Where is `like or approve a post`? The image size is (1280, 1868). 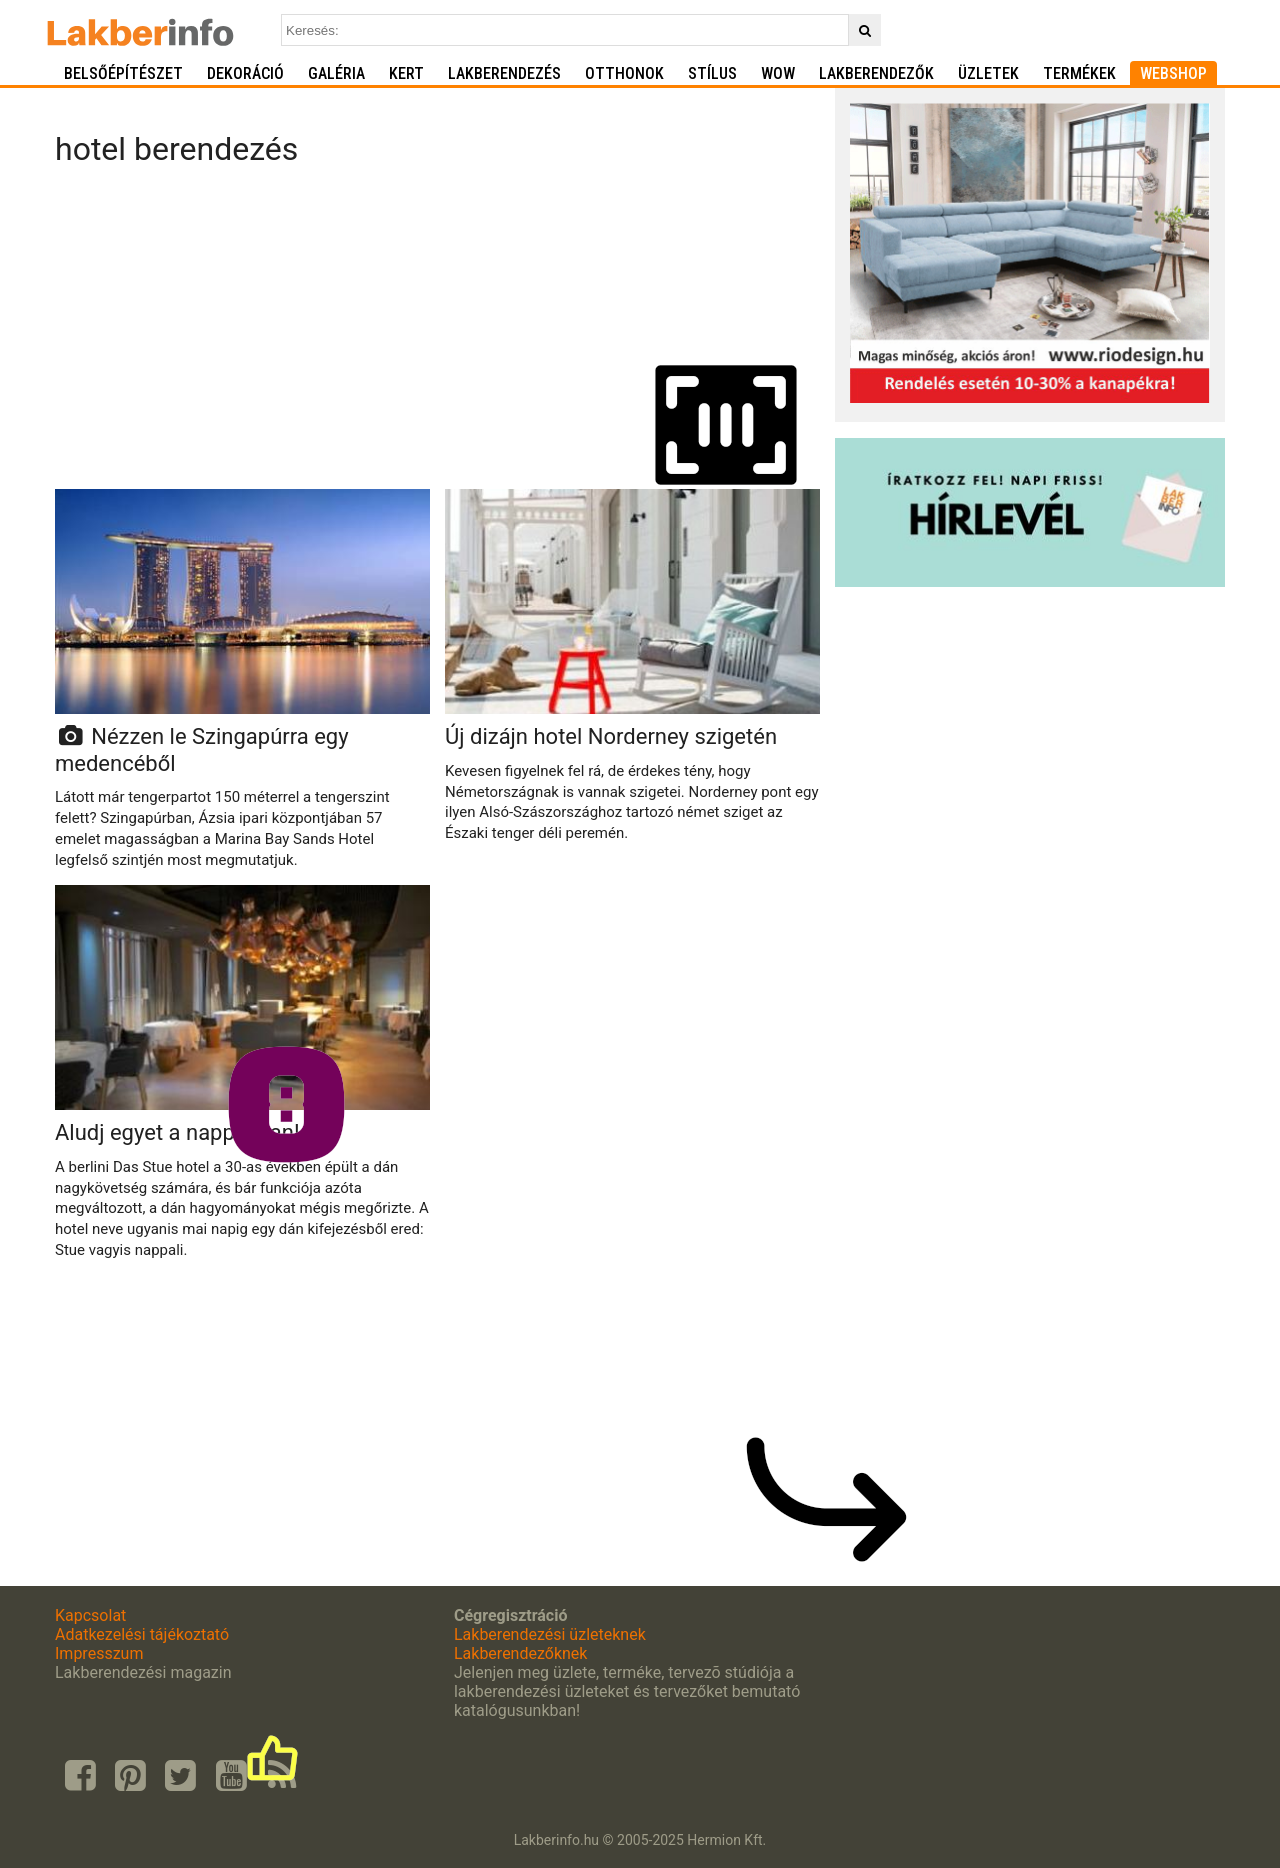 like or approve a post is located at coordinates (272, 1760).